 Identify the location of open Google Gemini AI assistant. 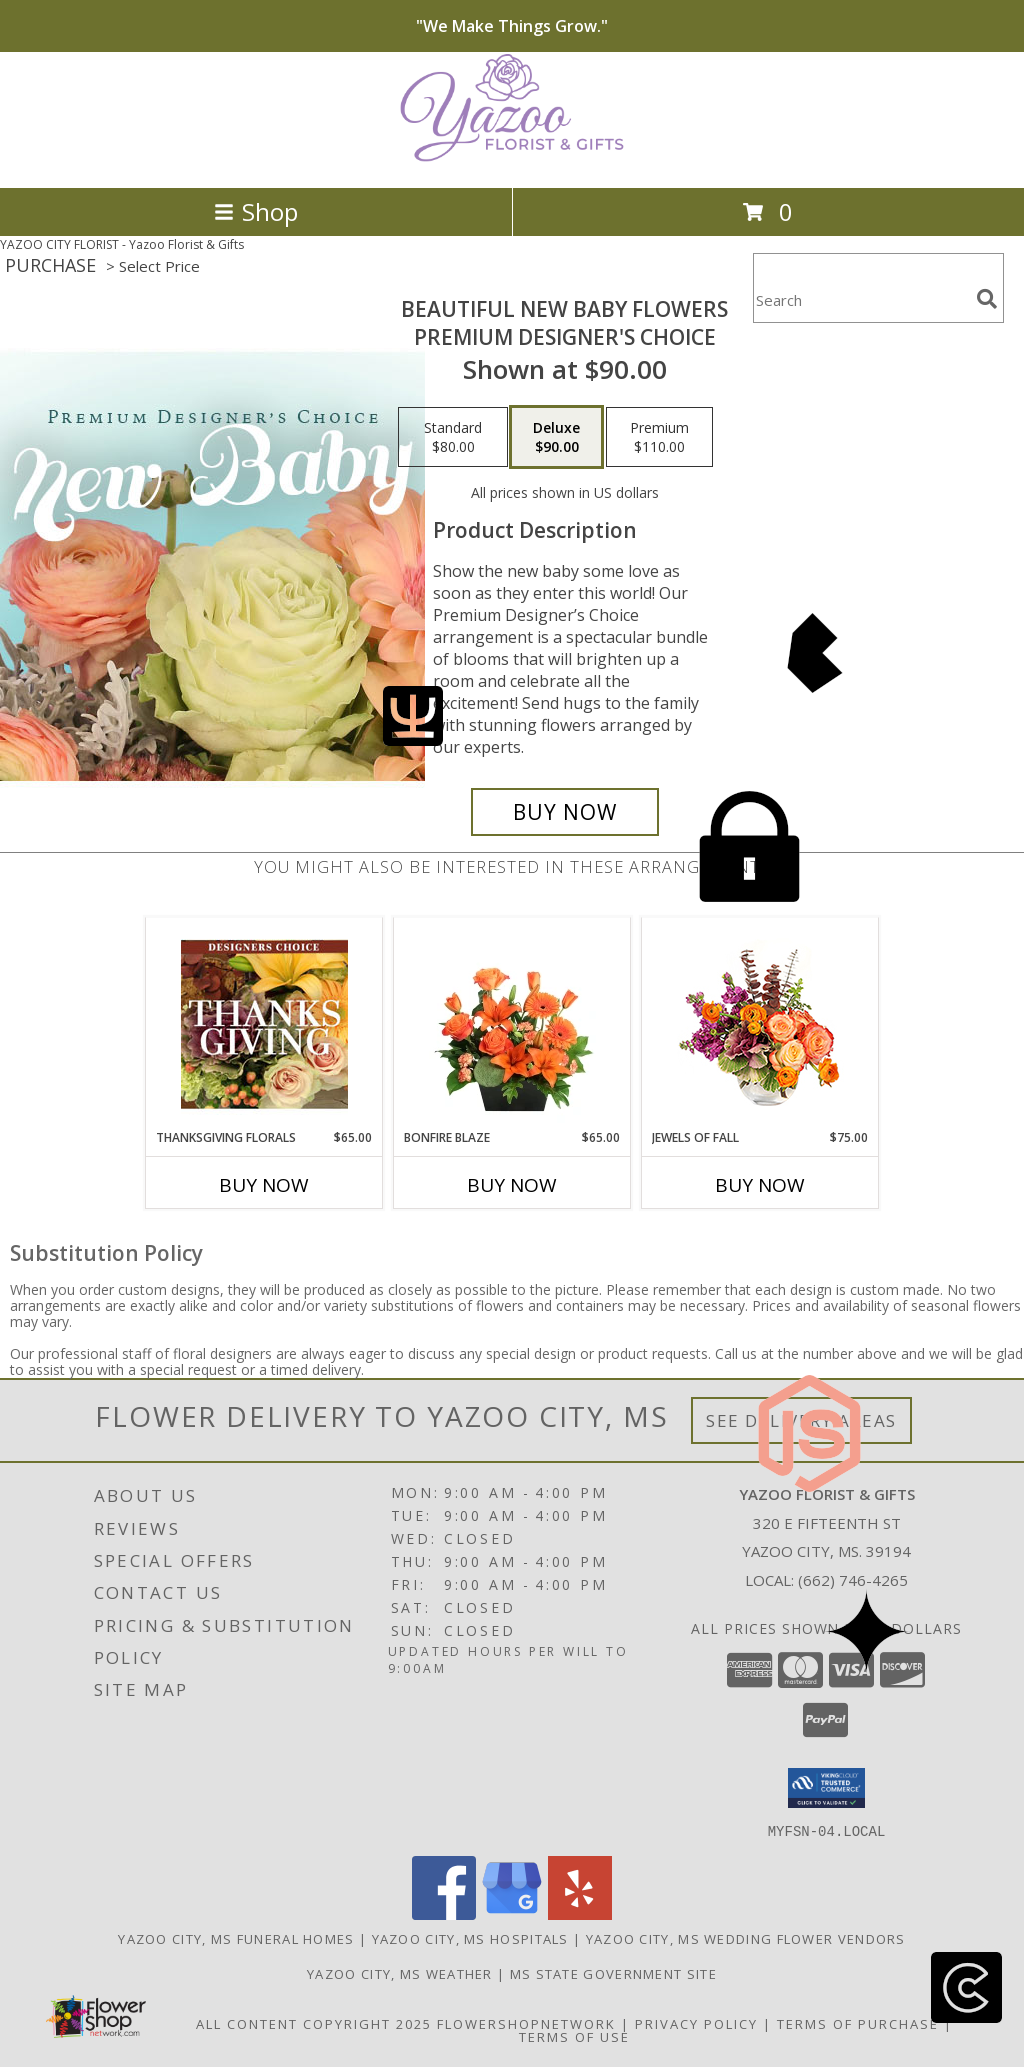
(866, 1631).